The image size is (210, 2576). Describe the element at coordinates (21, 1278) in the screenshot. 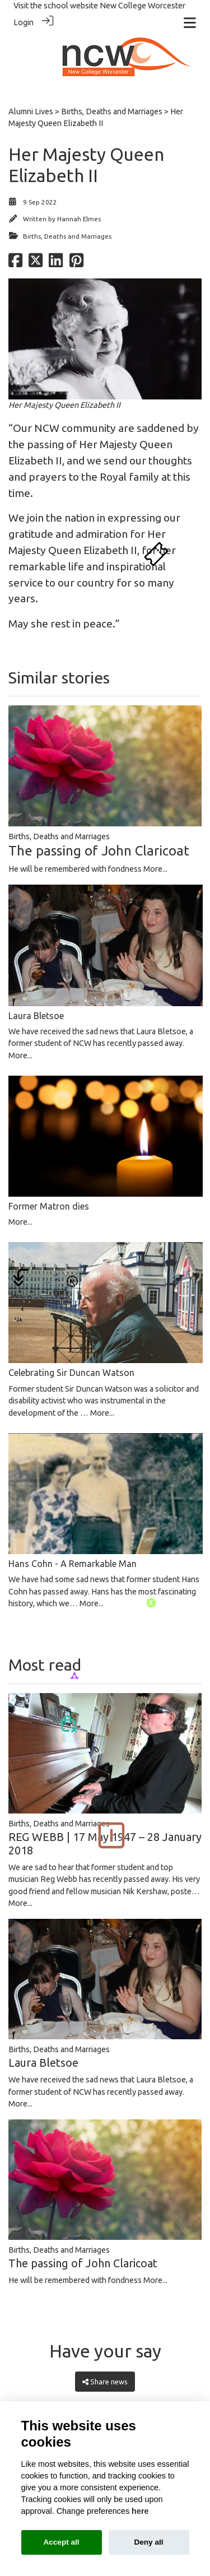

I see `go back and scroll down` at that location.